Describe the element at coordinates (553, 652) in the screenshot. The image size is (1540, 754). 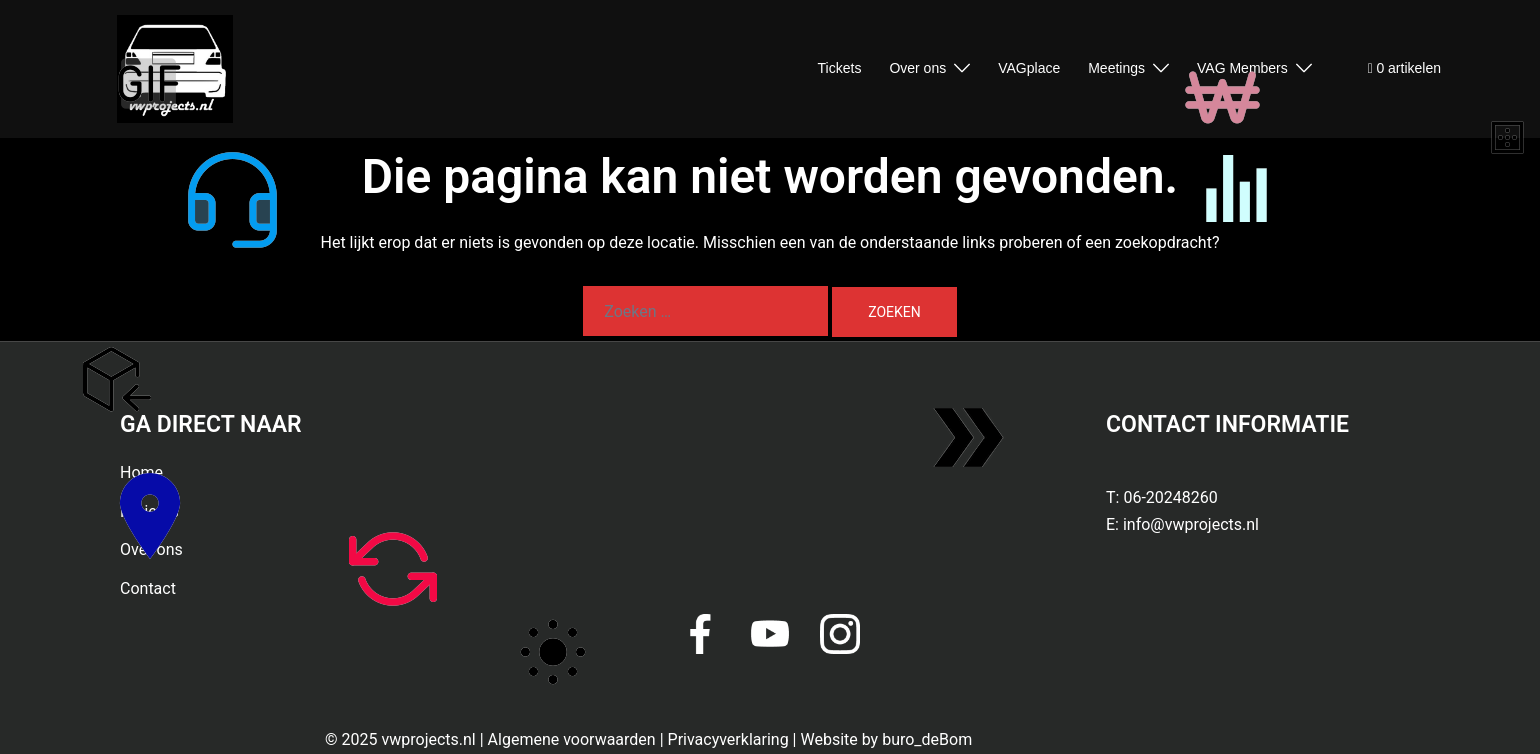
I see `decrease screen brightness` at that location.